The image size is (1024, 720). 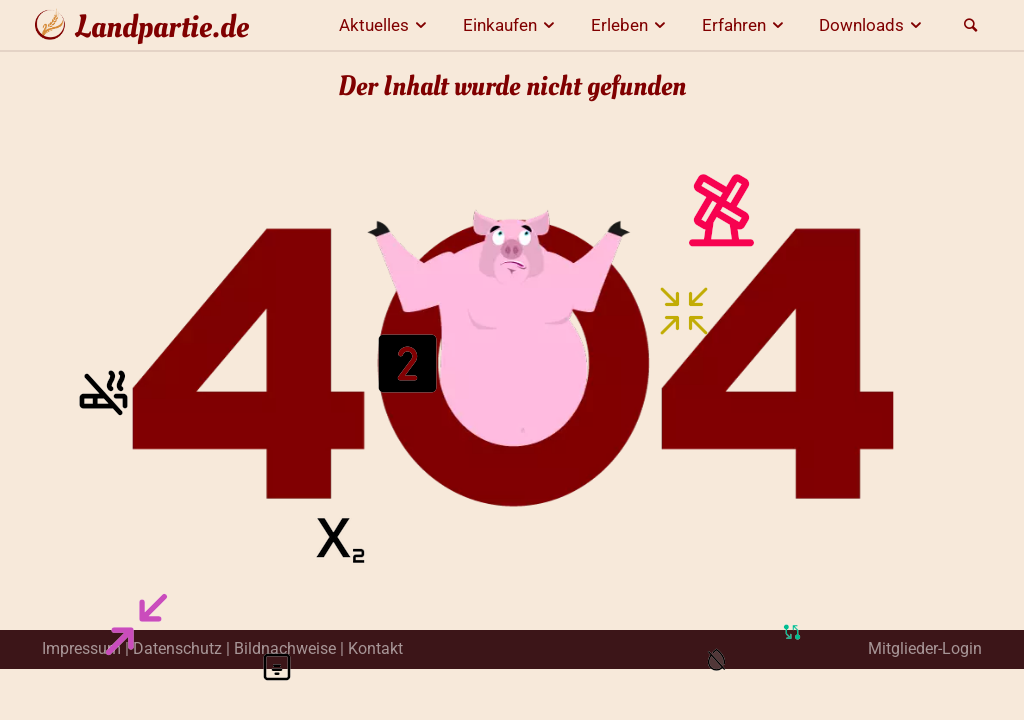 What do you see at coordinates (136, 624) in the screenshot?
I see `minimize or collapse the current window` at bounding box center [136, 624].